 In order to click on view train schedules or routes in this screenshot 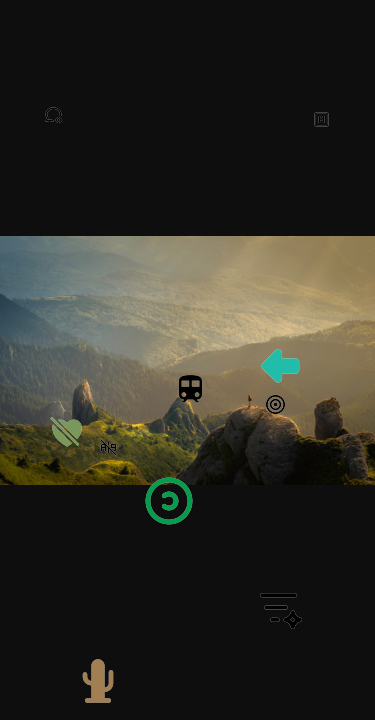, I will do `click(190, 389)`.